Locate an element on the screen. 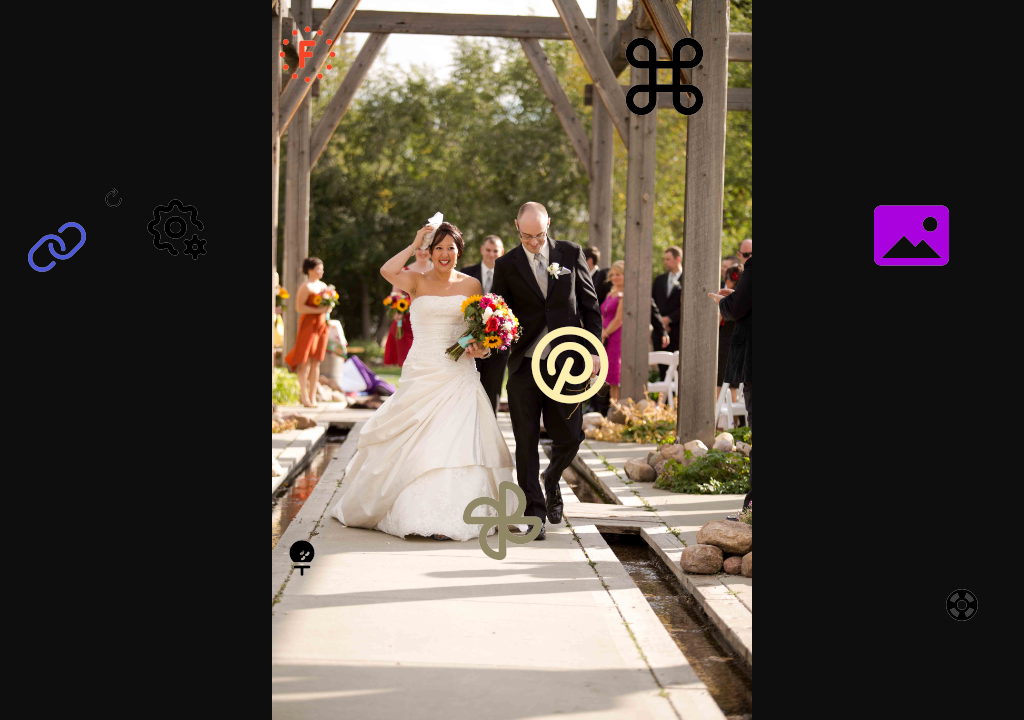 The width and height of the screenshot is (1024, 720). view photos or images is located at coordinates (911, 235).